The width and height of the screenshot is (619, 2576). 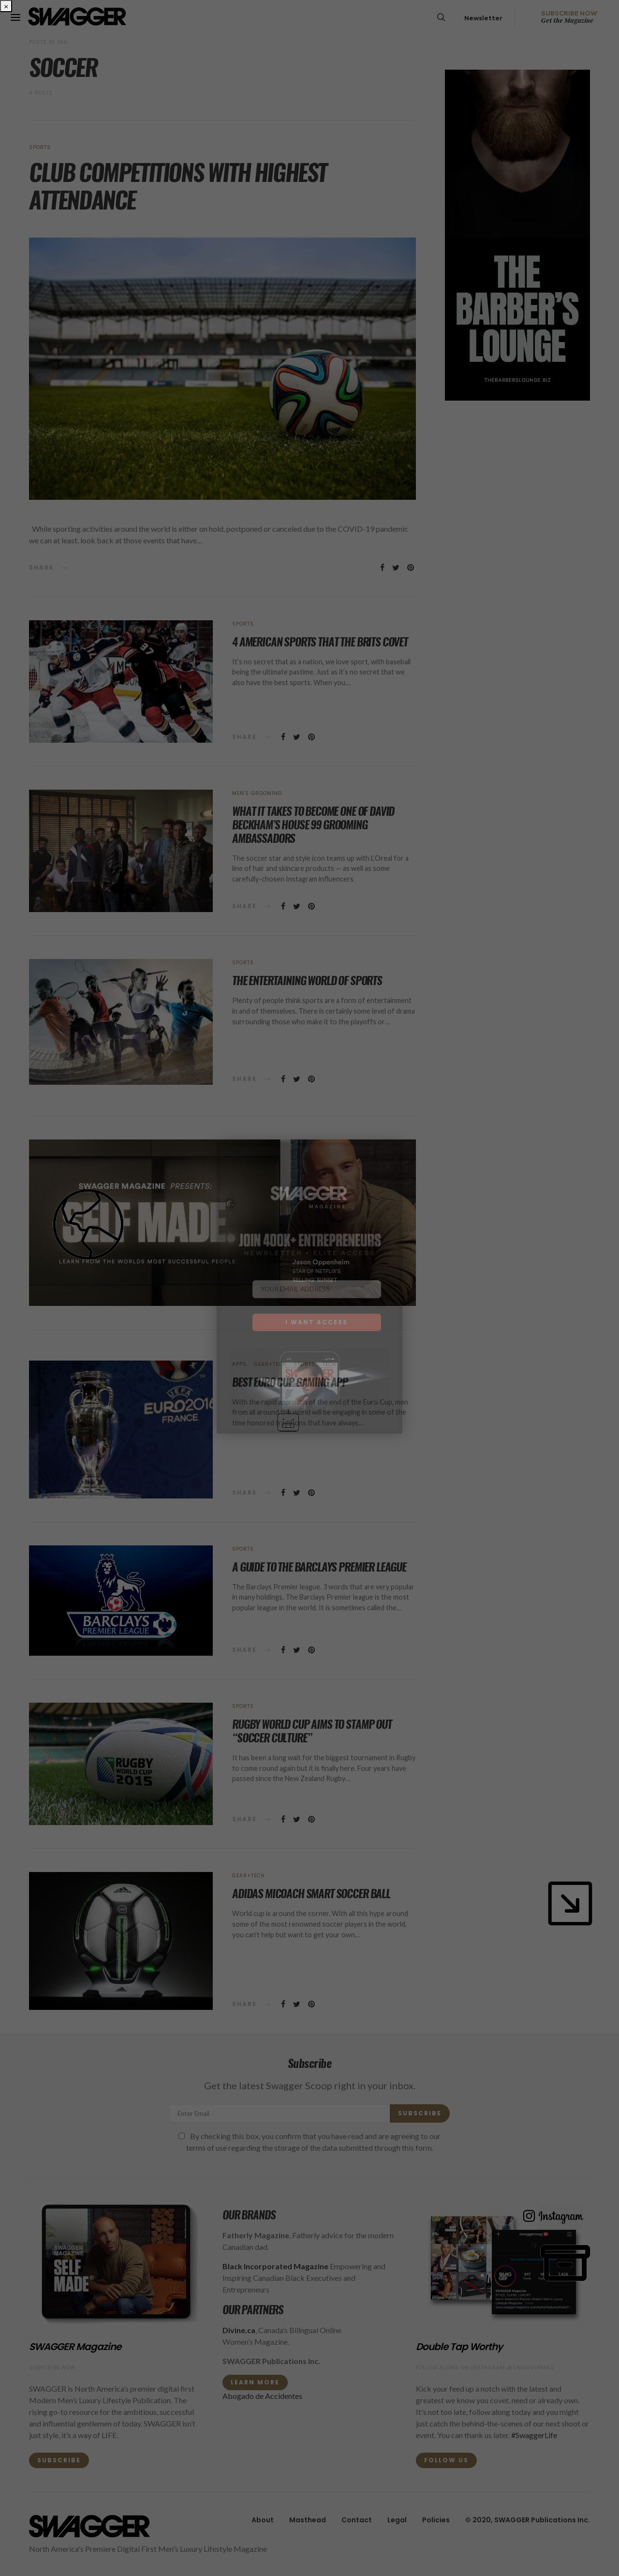 I want to click on navigate to the bottom-right section, so click(x=570, y=1903).